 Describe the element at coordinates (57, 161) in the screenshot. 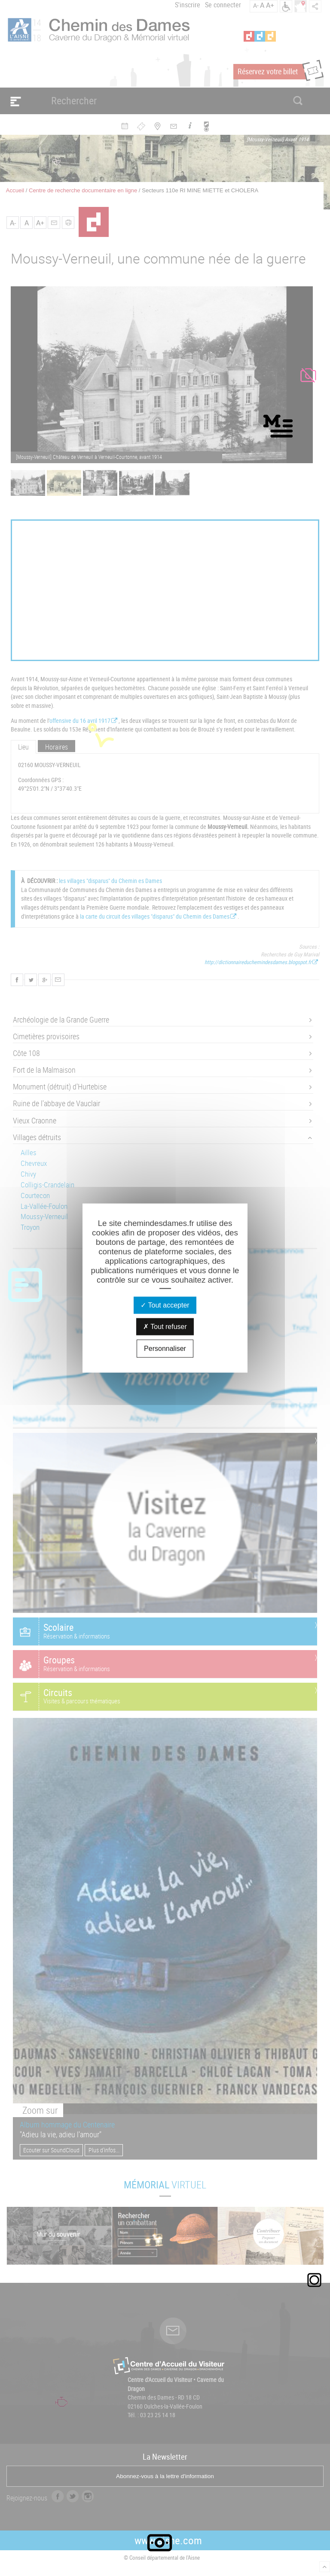

I see `decorative element indicating playfulness or childhood themes` at that location.